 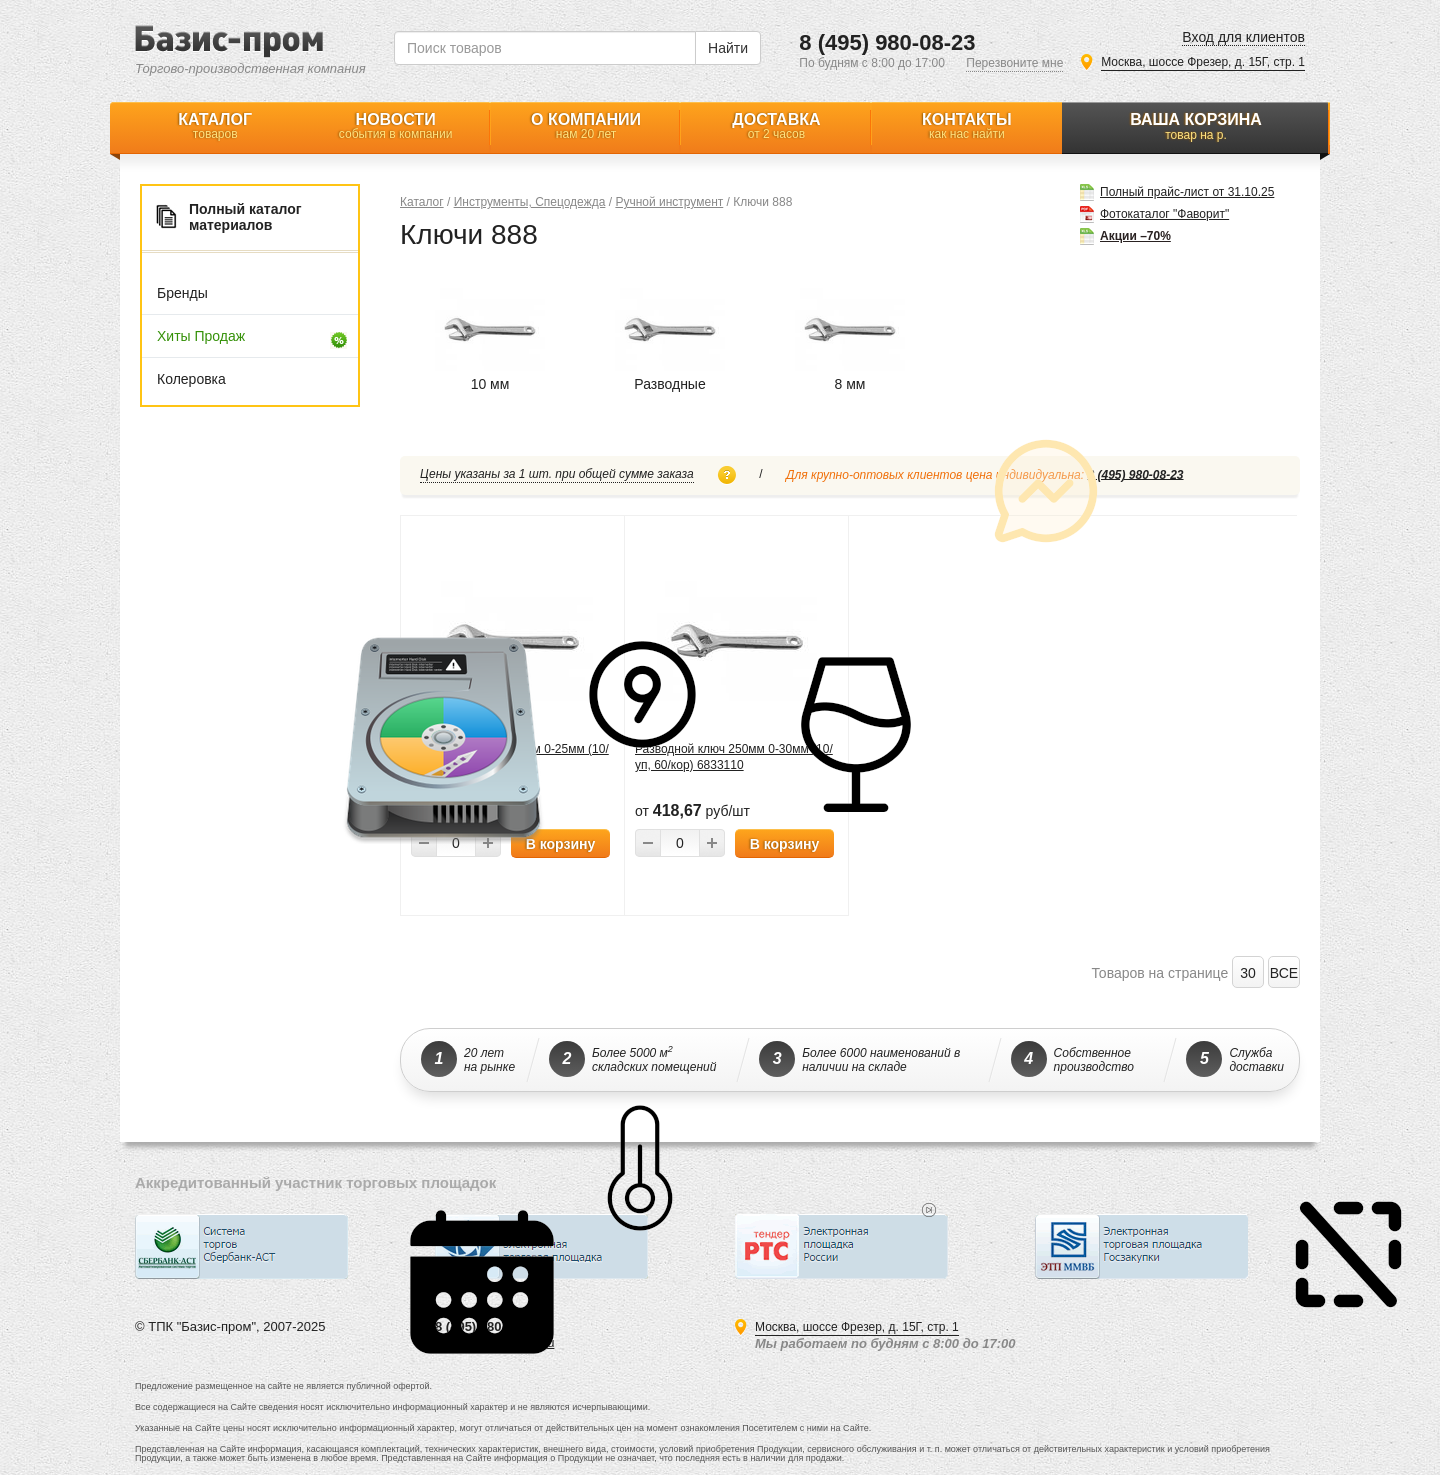 What do you see at coordinates (1348, 1254) in the screenshot?
I see `disable selection mode` at bounding box center [1348, 1254].